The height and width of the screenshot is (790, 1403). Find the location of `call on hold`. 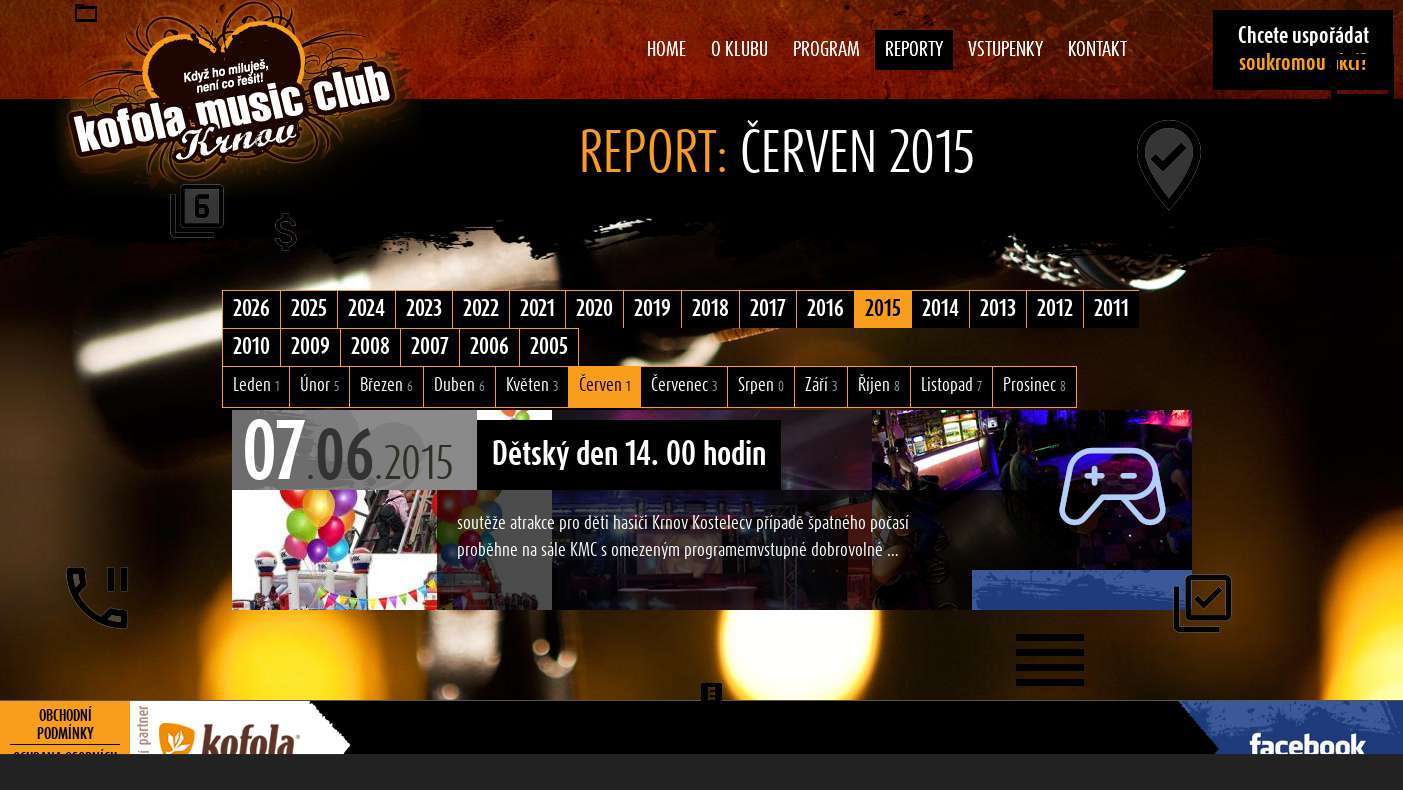

call on hold is located at coordinates (97, 598).